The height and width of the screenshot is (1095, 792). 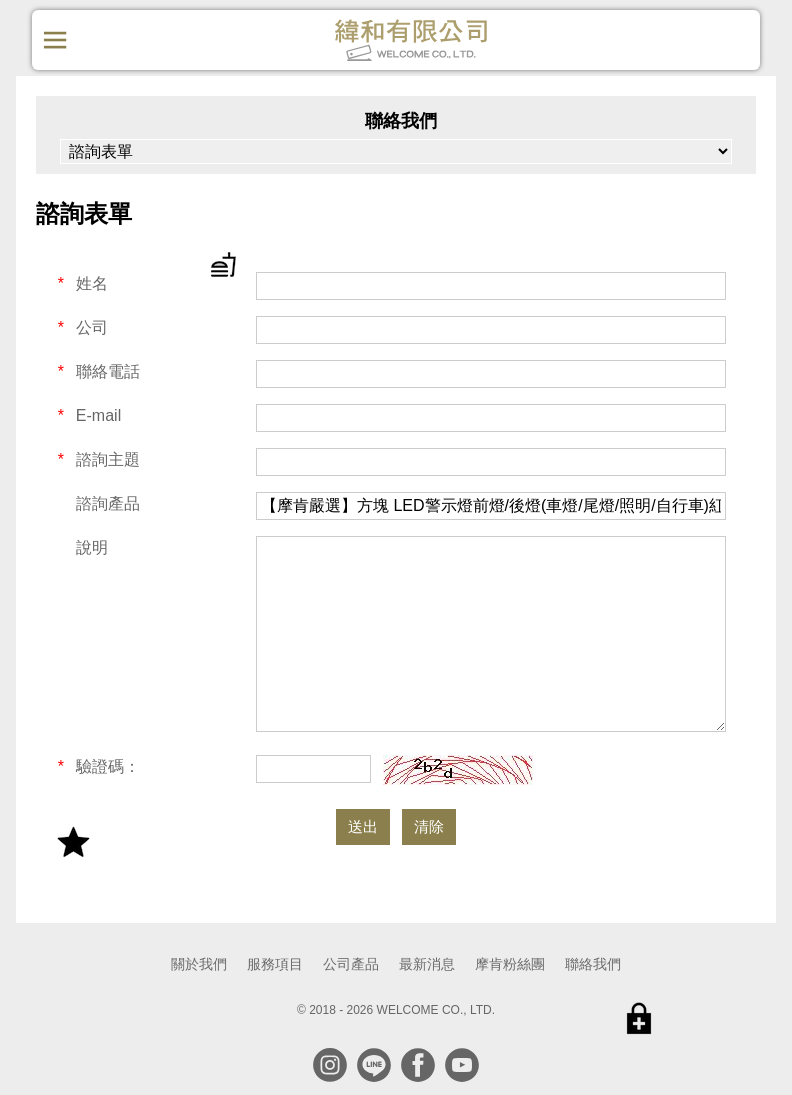 What do you see at coordinates (73, 842) in the screenshot?
I see `add item to favorites` at bounding box center [73, 842].